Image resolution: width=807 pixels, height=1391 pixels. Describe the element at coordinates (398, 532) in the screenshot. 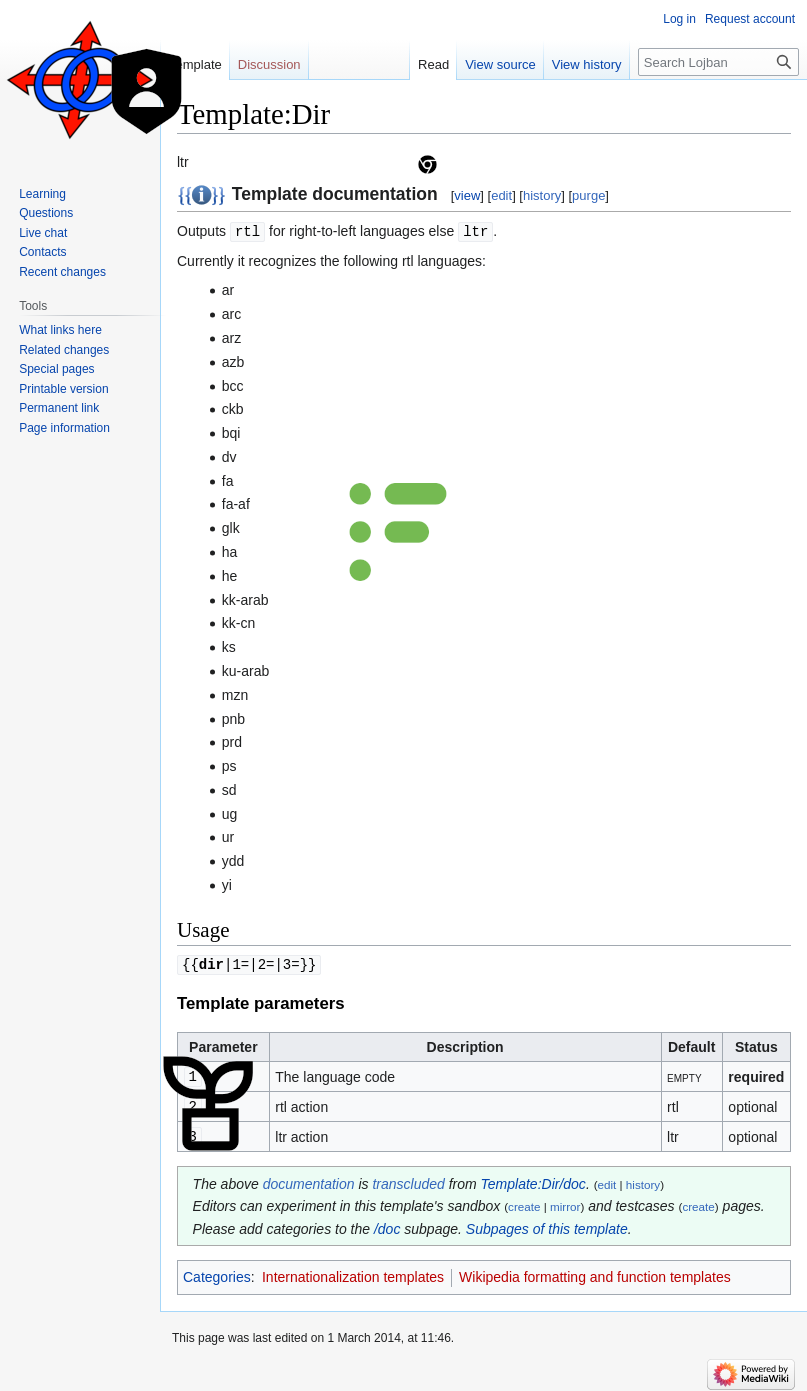

I see `codefactor code review service logo` at that location.